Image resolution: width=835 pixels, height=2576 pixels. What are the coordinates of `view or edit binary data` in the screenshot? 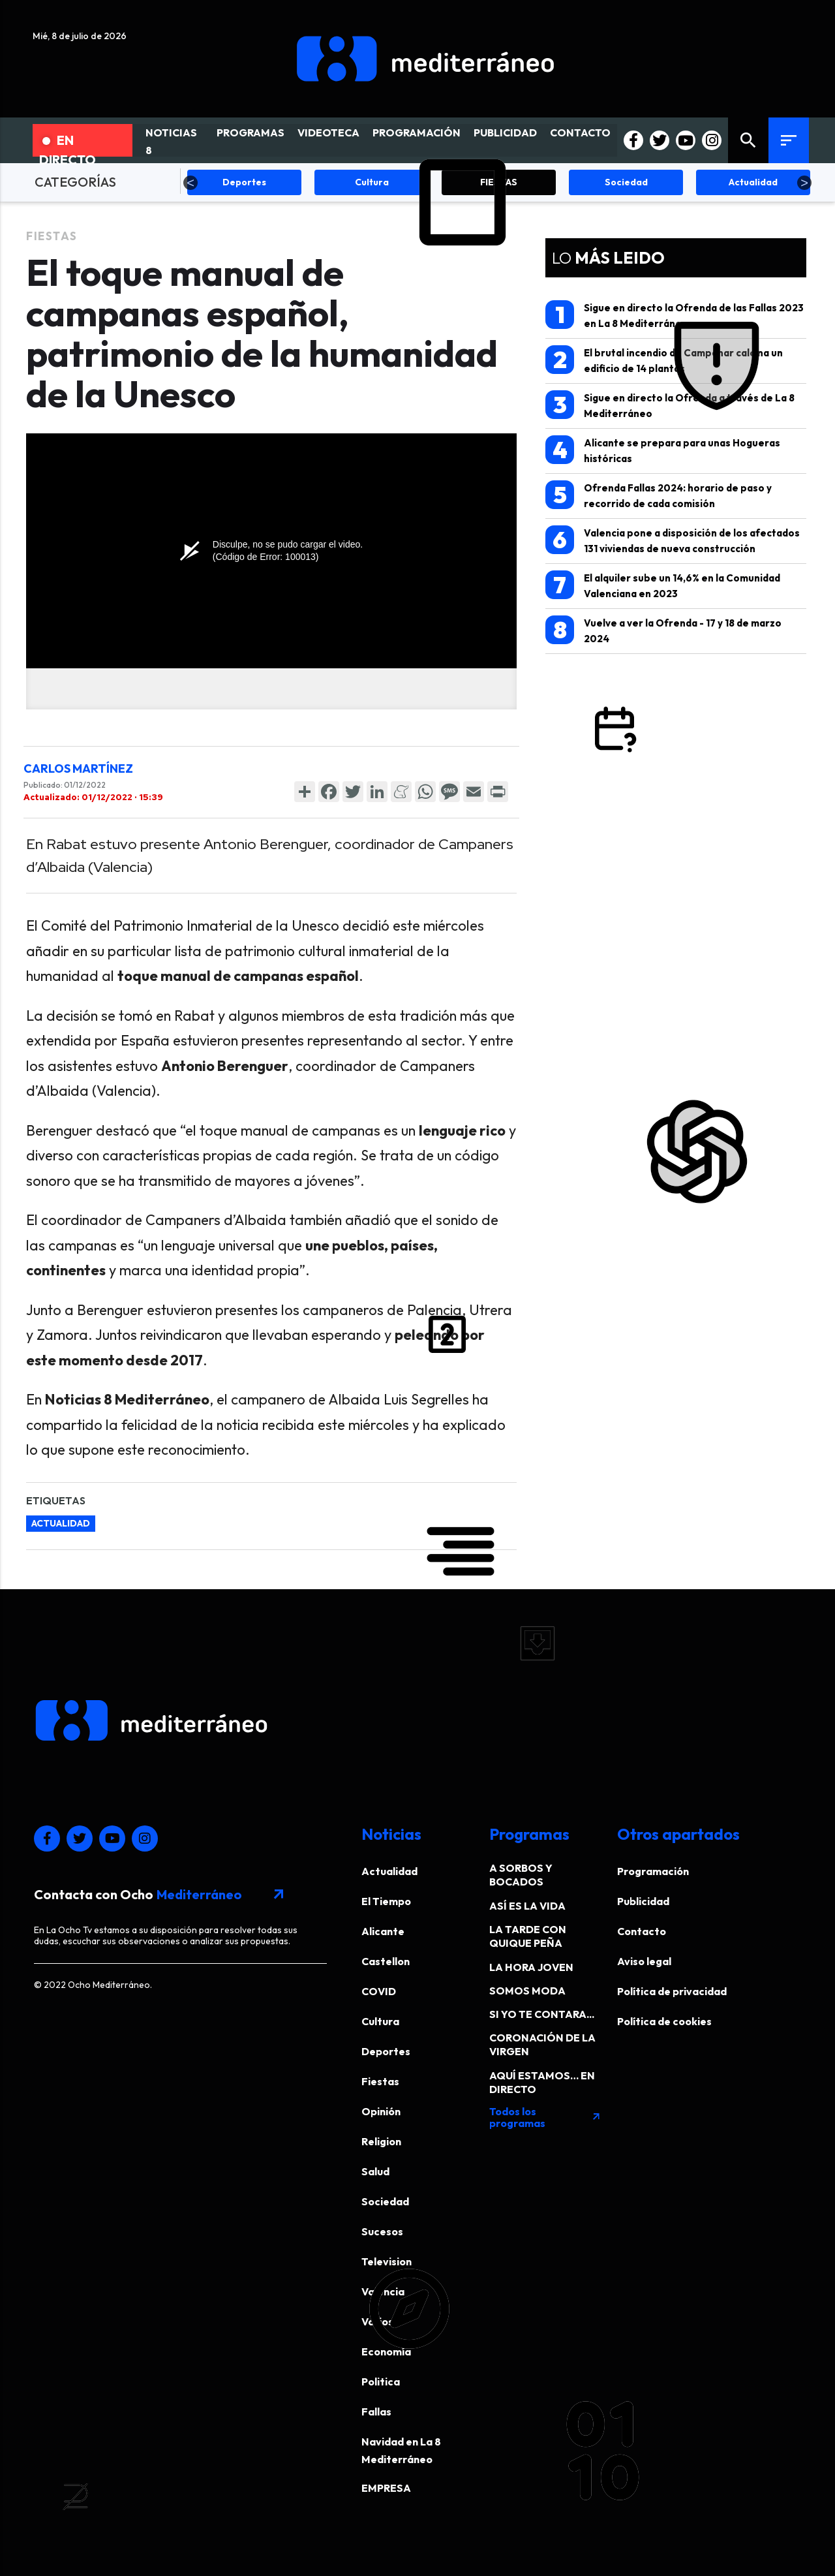 It's located at (603, 2451).